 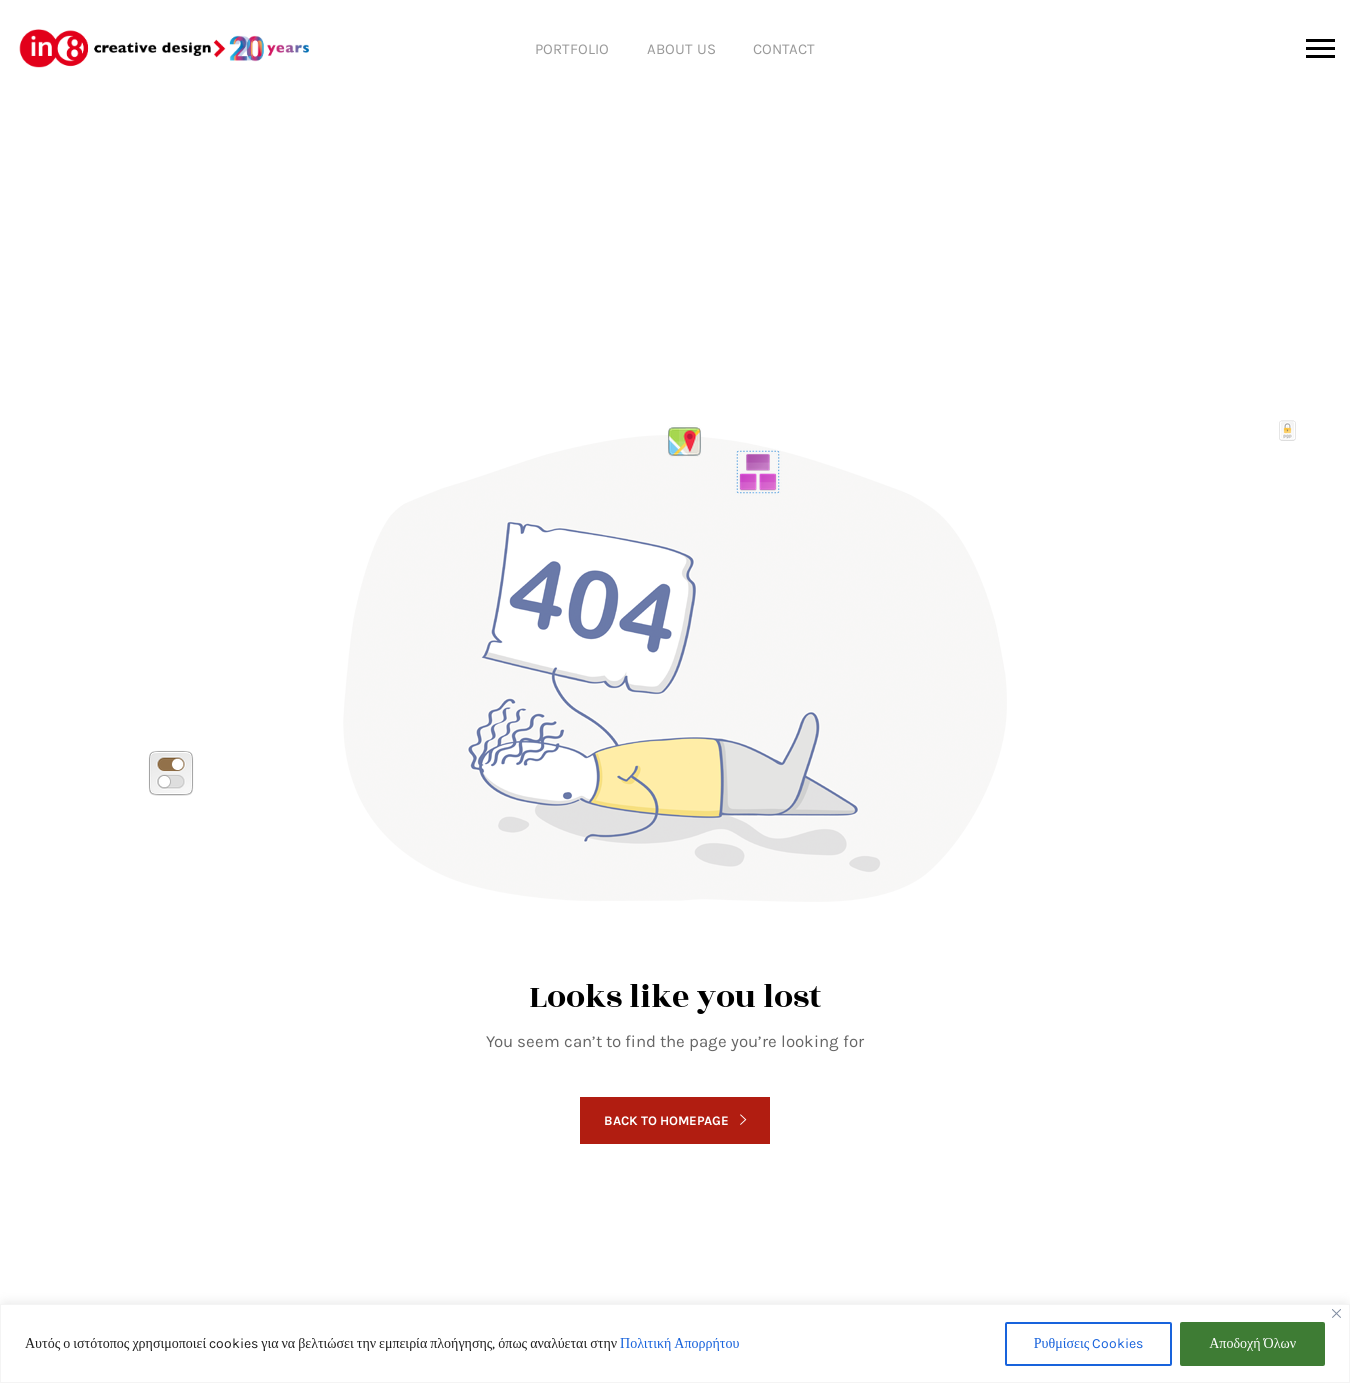 I want to click on indicates a PGP-encrypted file, so click(x=1287, y=430).